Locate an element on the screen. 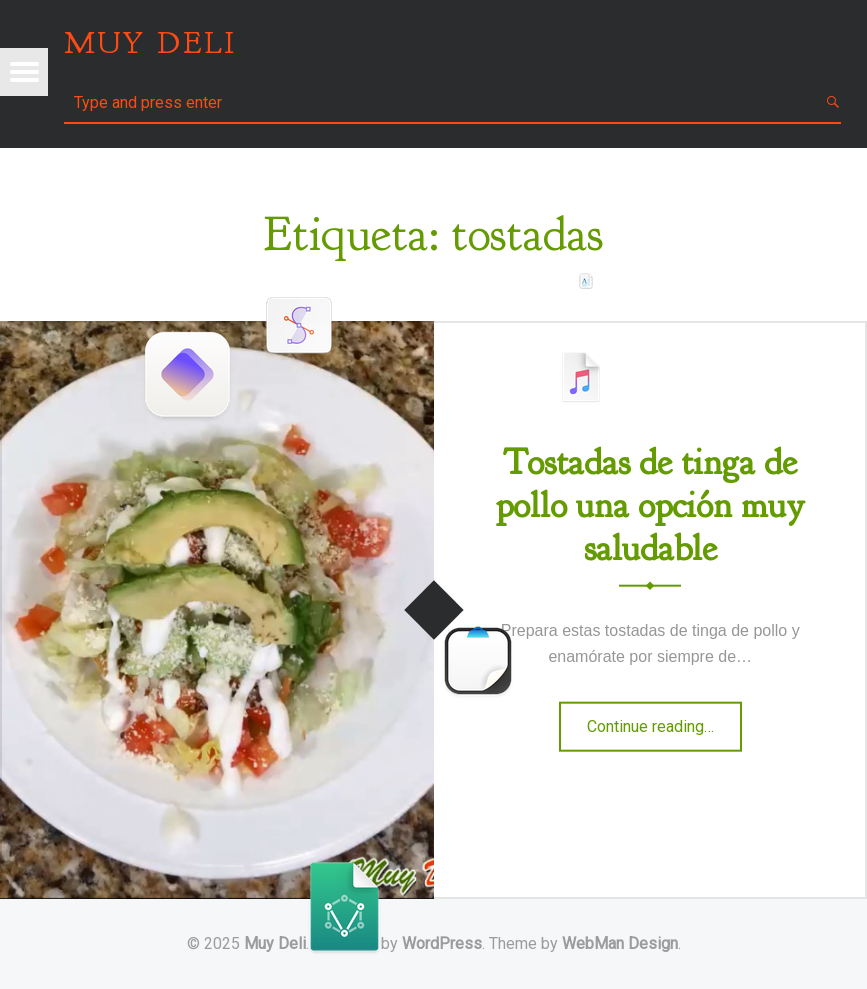 This screenshot has width=867, height=989. open proton pass password manager is located at coordinates (187, 374).